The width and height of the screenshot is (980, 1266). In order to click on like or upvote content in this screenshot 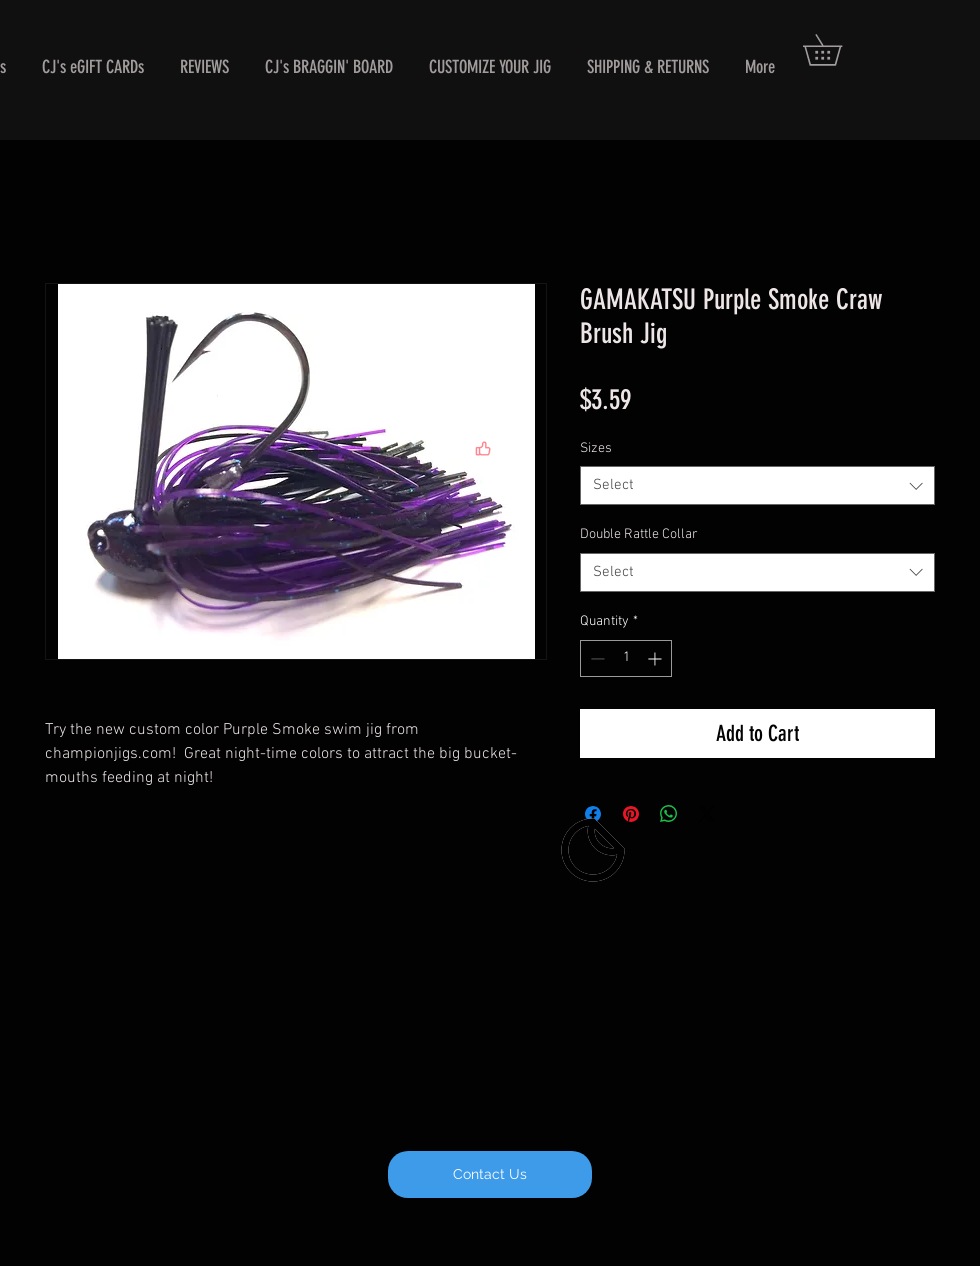, I will do `click(483, 448)`.